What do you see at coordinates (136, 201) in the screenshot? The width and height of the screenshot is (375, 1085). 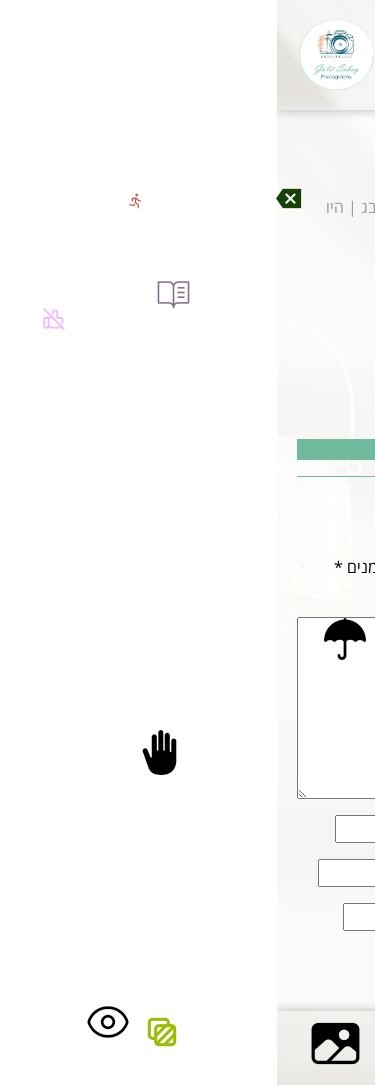 I see `start running or jogging activity` at bounding box center [136, 201].